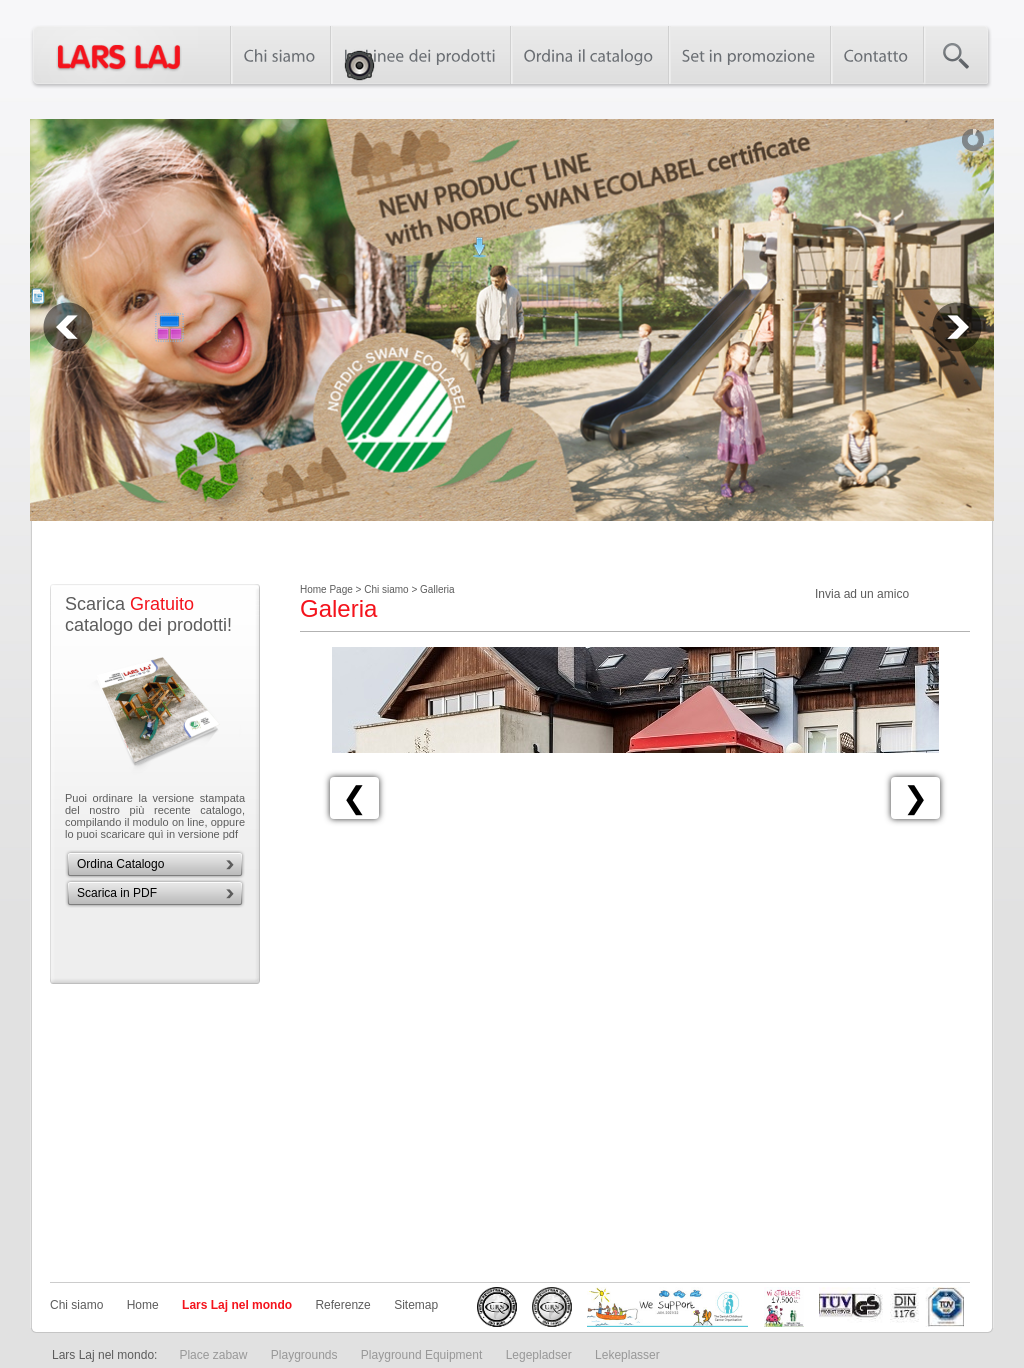 The height and width of the screenshot is (1368, 1024). Describe the element at coordinates (479, 247) in the screenshot. I see `save file with a new name or location` at that location.